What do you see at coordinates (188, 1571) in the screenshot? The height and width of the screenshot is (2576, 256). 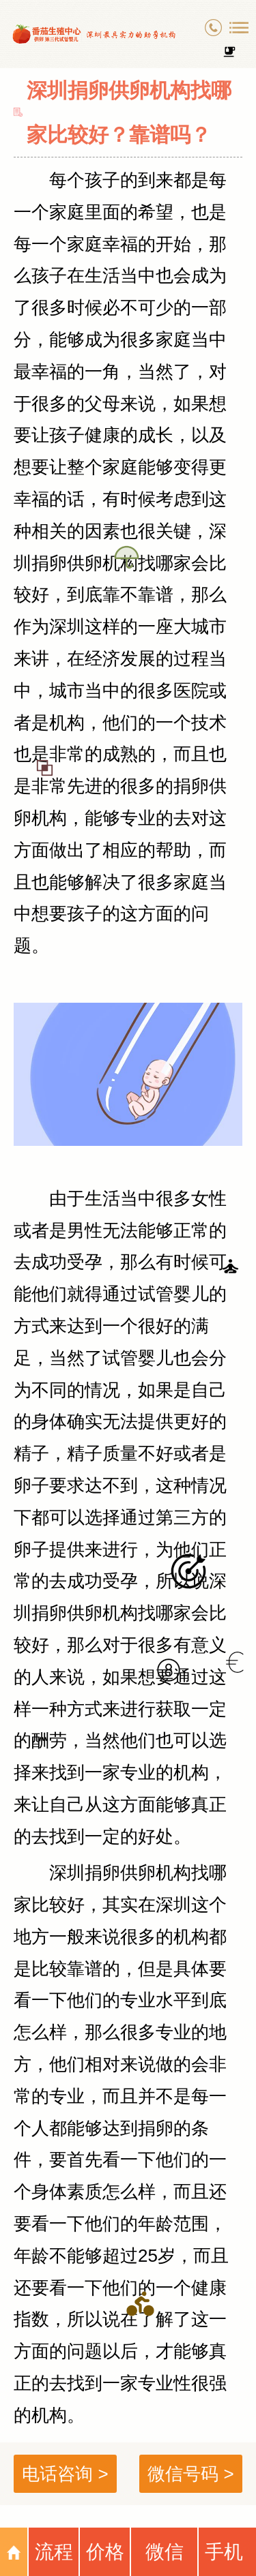 I see `set or view your goals` at bounding box center [188, 1571].